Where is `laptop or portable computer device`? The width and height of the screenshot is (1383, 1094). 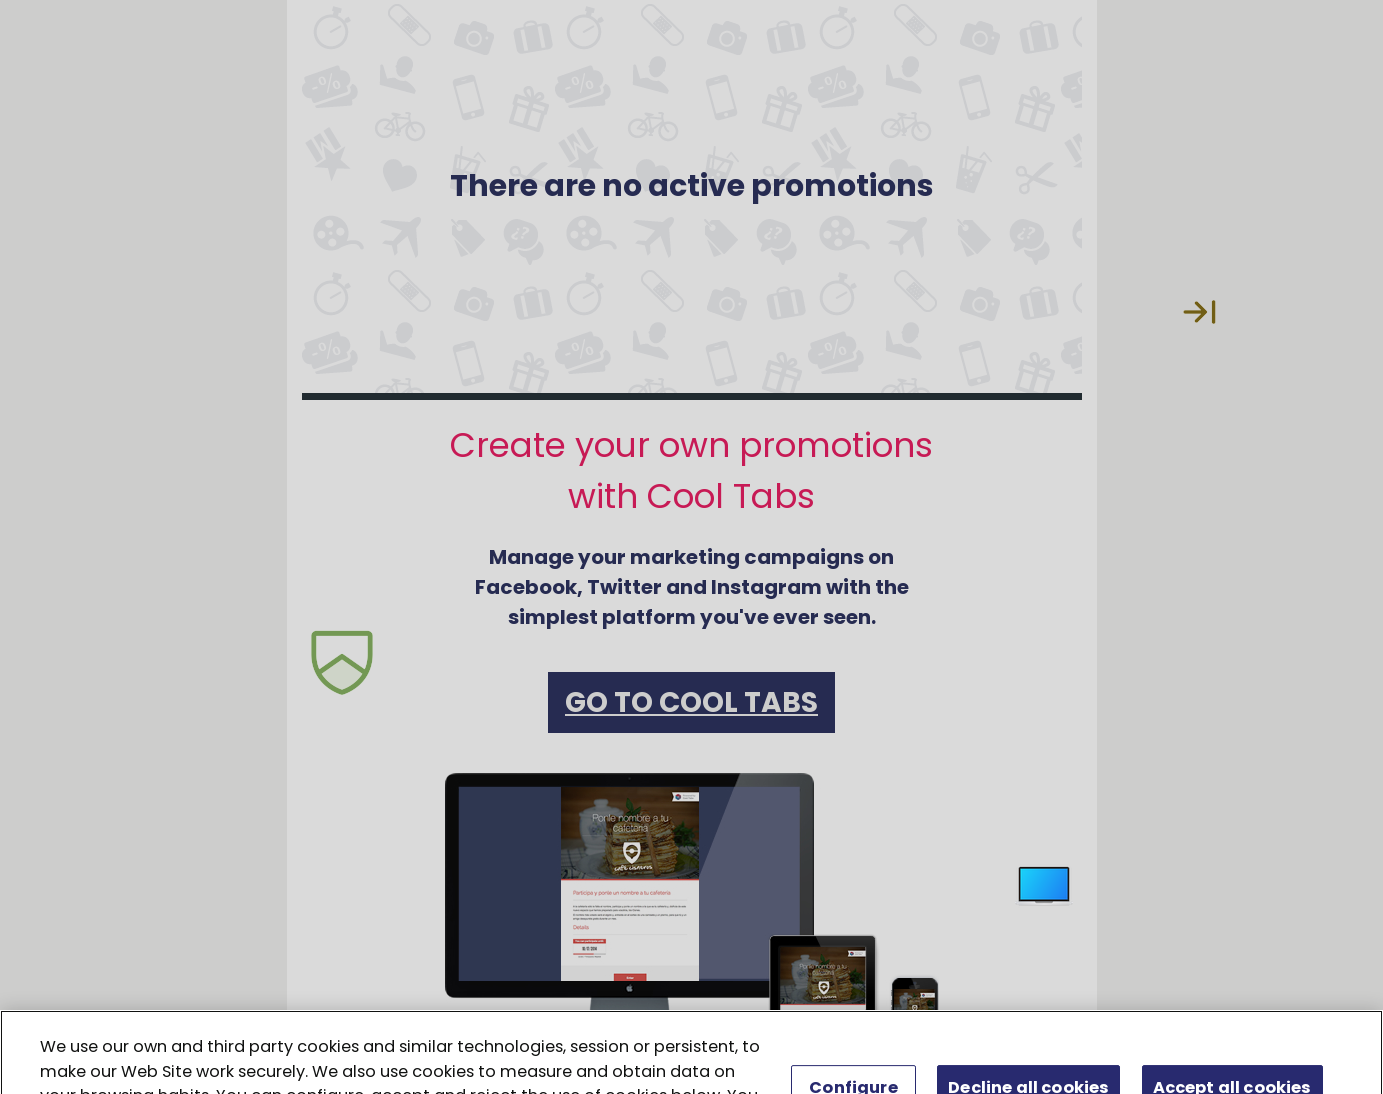
laptop or portable computer device is located at coordinates (1044, 885).